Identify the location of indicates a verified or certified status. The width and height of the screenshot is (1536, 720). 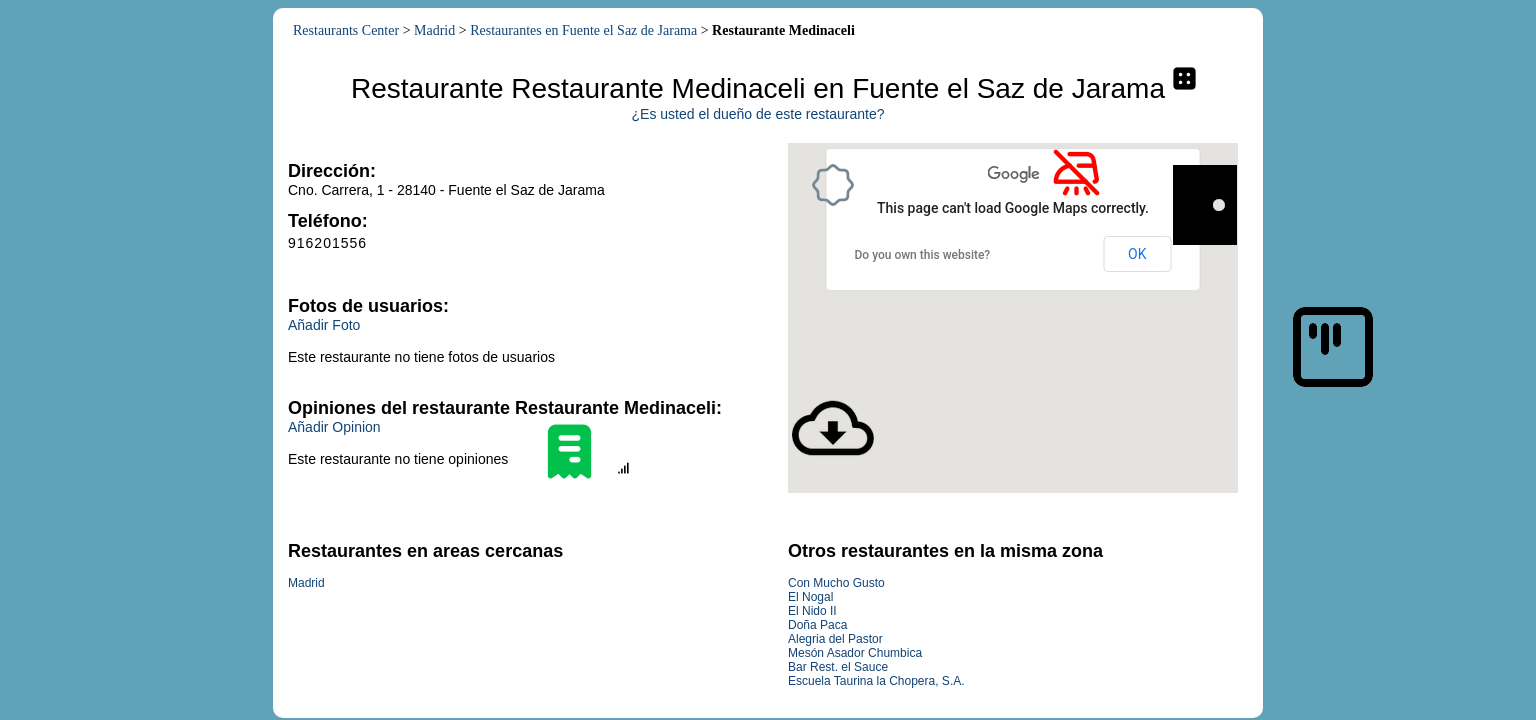
(833, 185).